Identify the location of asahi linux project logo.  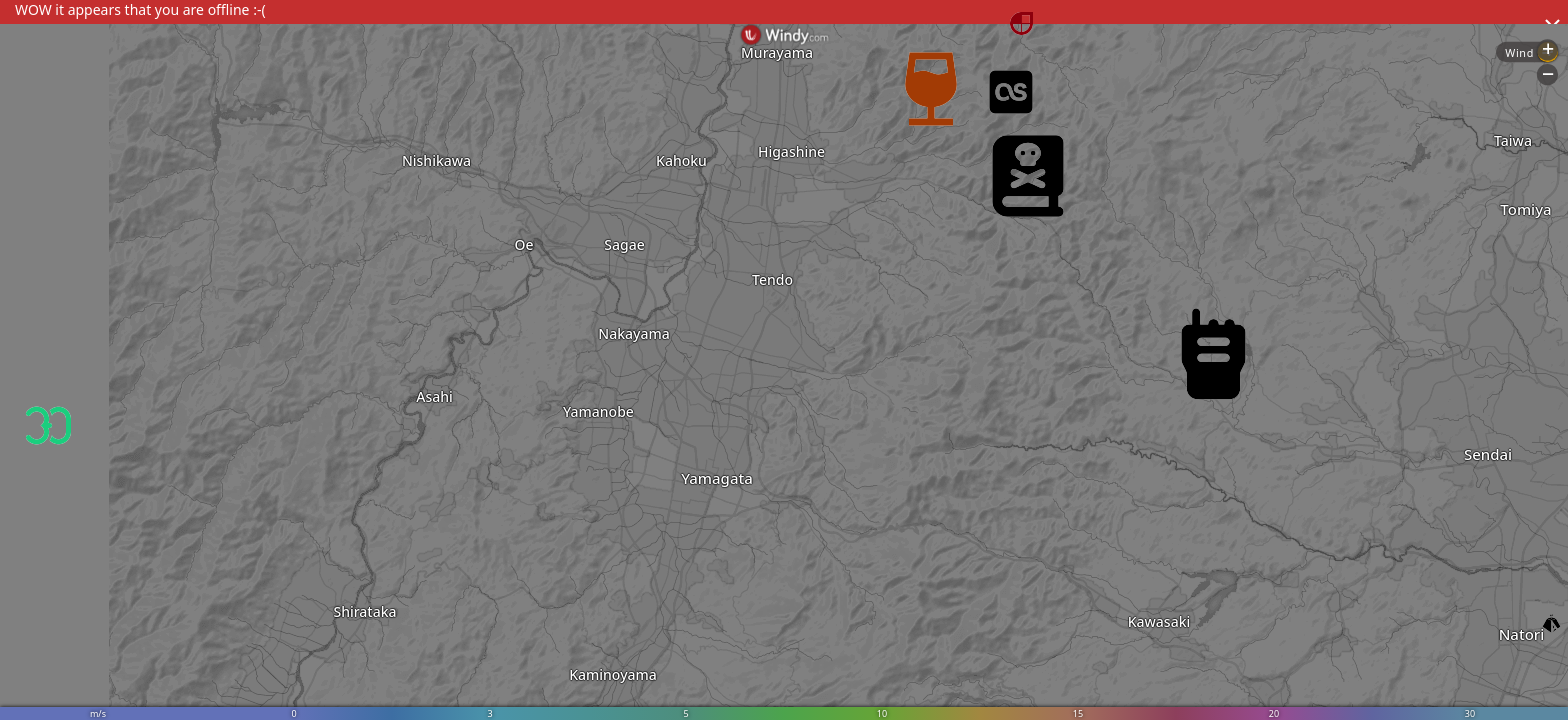
(1551, 623).